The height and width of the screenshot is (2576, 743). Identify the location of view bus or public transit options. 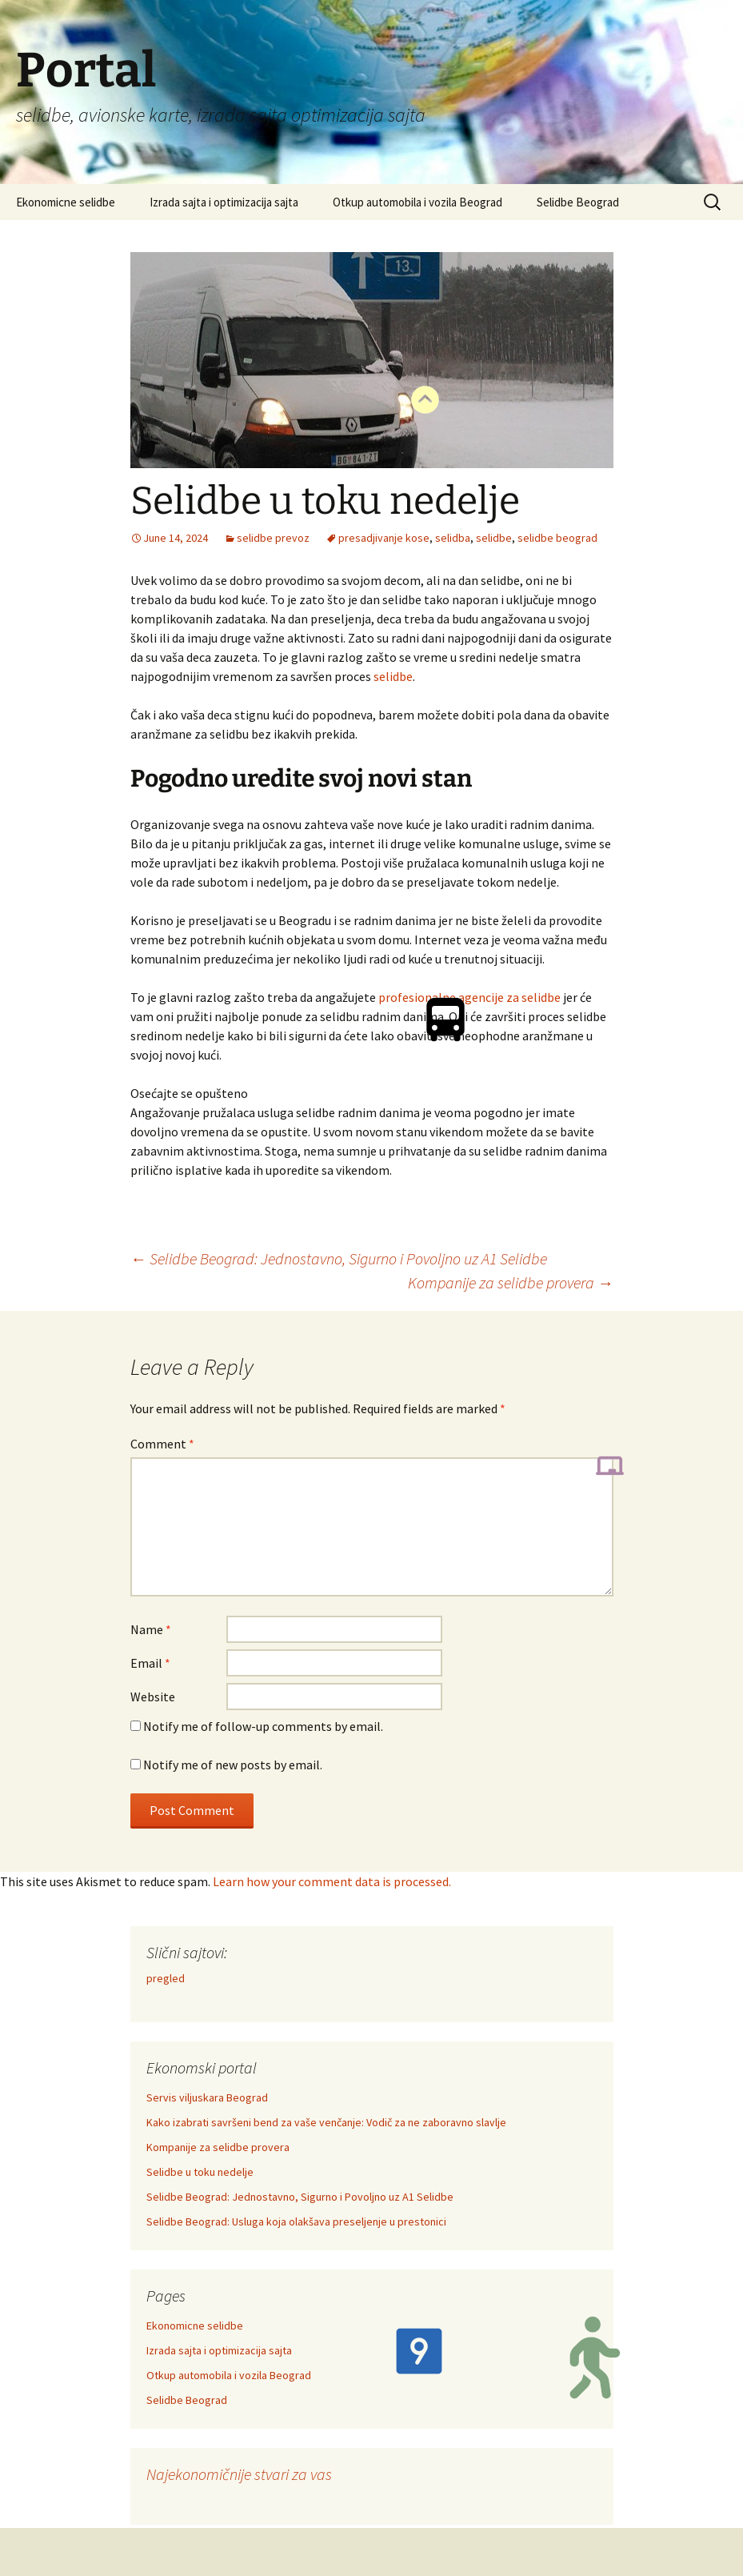
(445, 1020).